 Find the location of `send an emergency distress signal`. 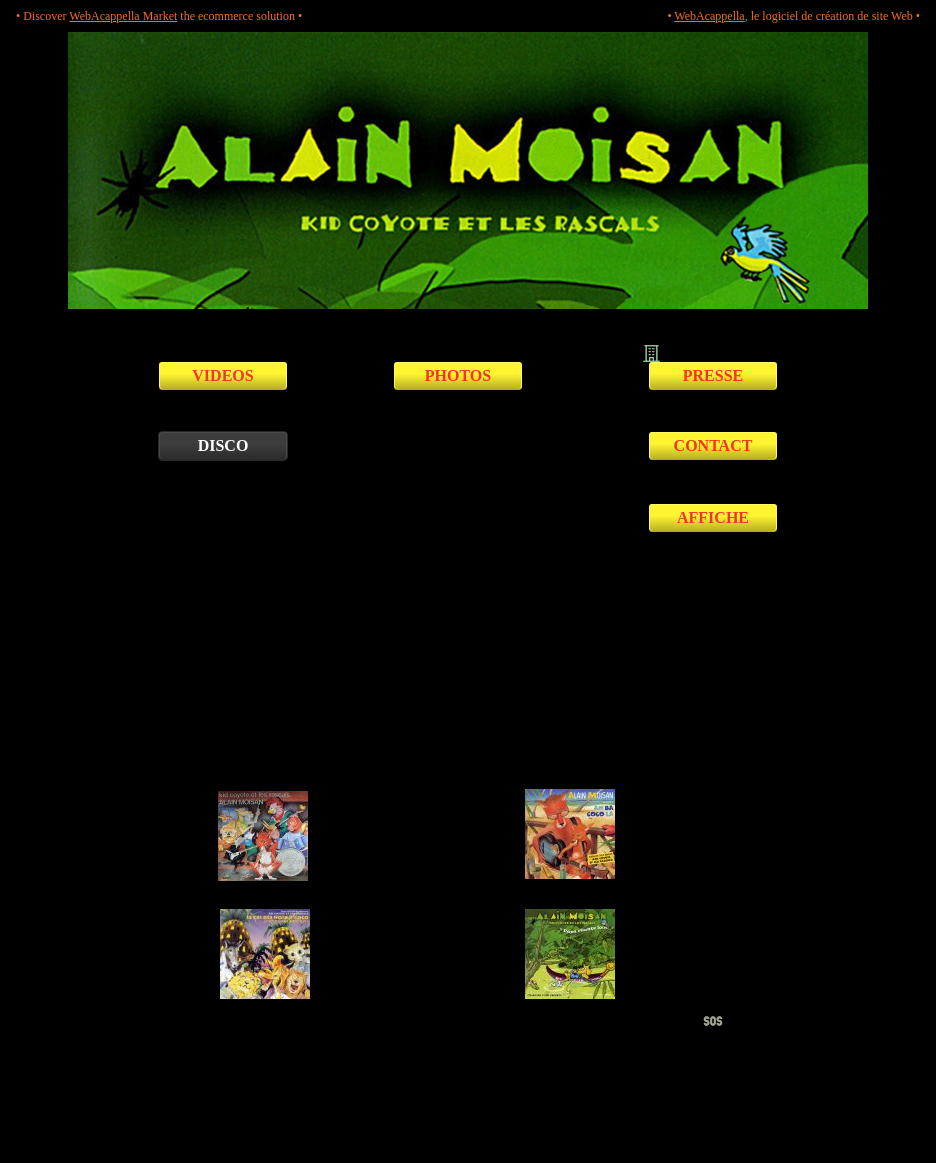

send an emergency distress signal is located at coordinates (713, 1021).